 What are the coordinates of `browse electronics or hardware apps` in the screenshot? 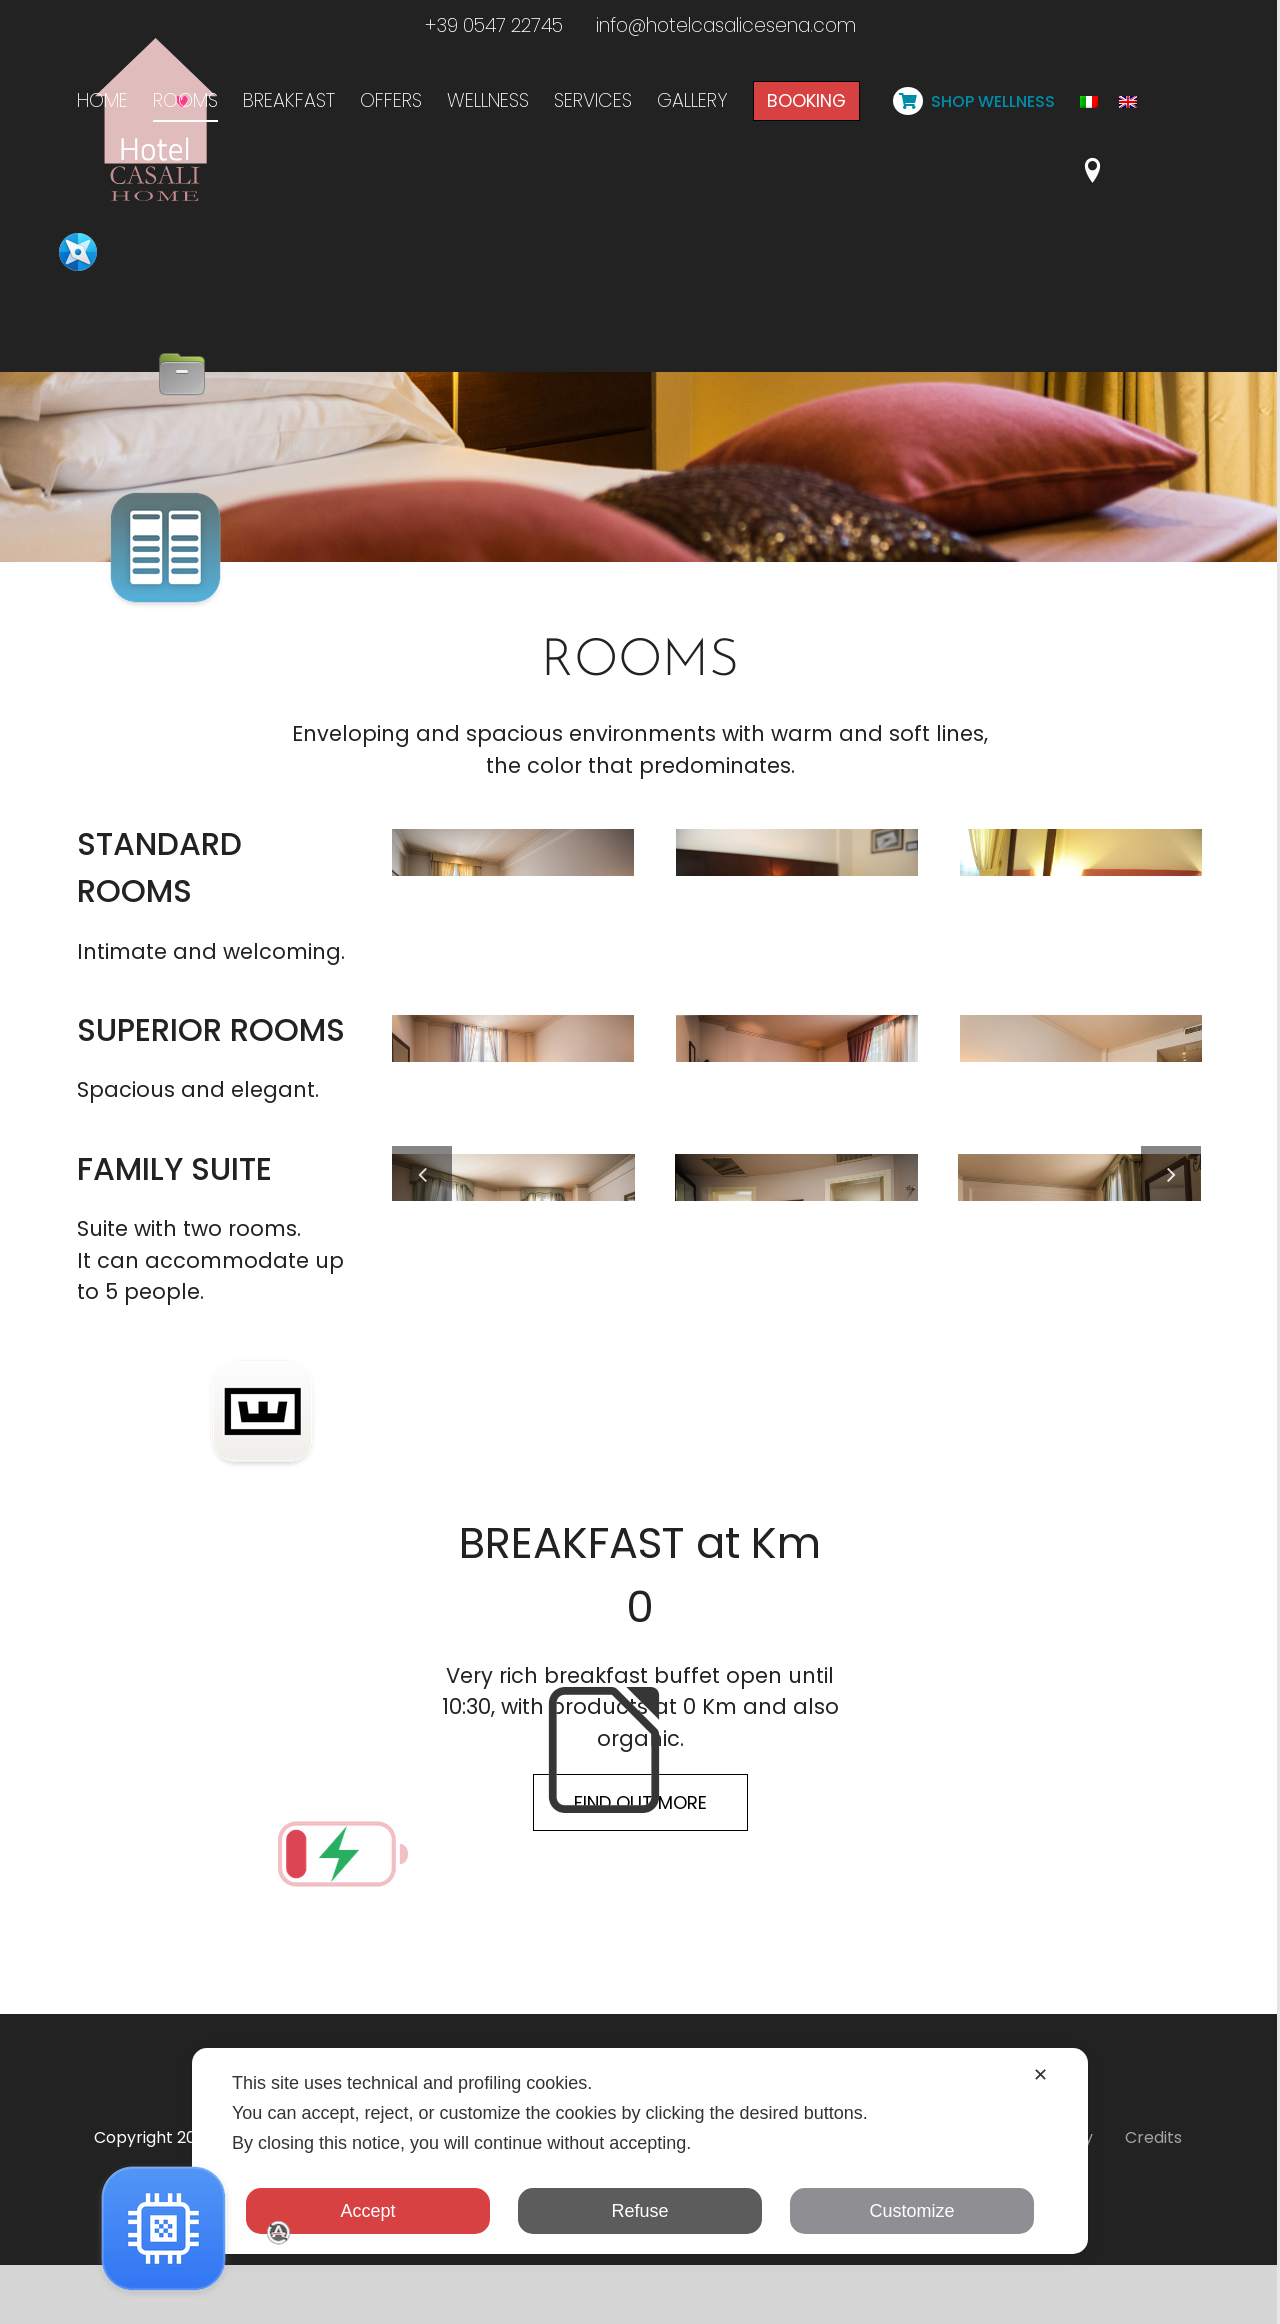 It's located at (163, 2228).